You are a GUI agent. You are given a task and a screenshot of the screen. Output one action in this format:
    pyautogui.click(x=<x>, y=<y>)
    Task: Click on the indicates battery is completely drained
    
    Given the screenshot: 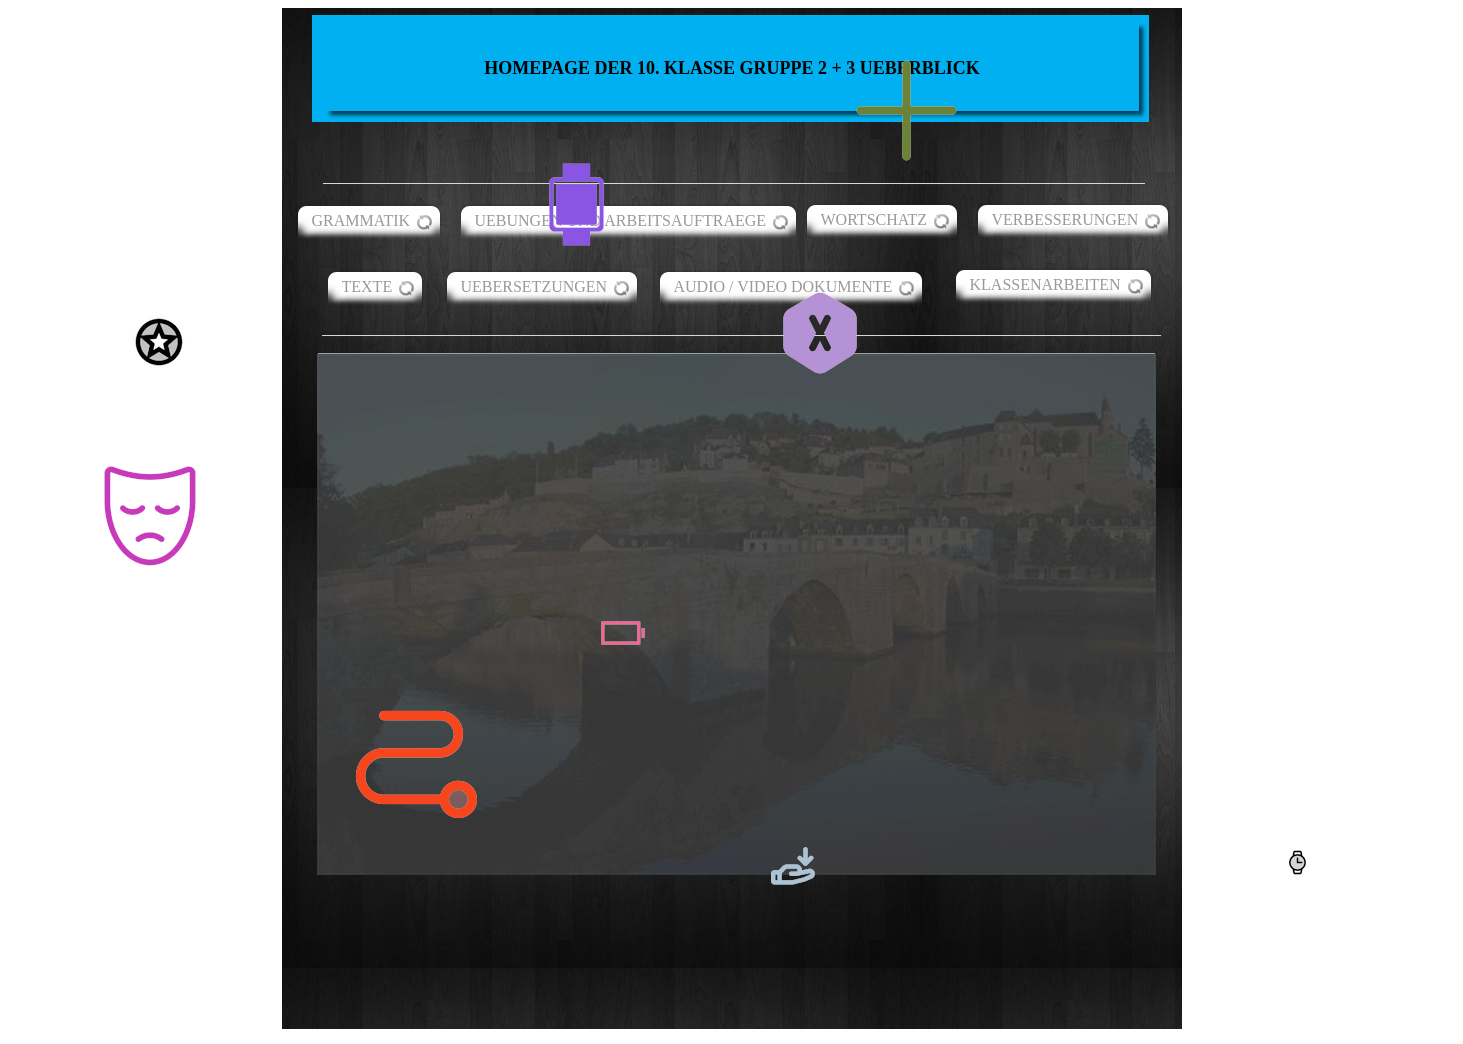 What is the action you would take?
    pyautogui.click(x=623, y=633)
    